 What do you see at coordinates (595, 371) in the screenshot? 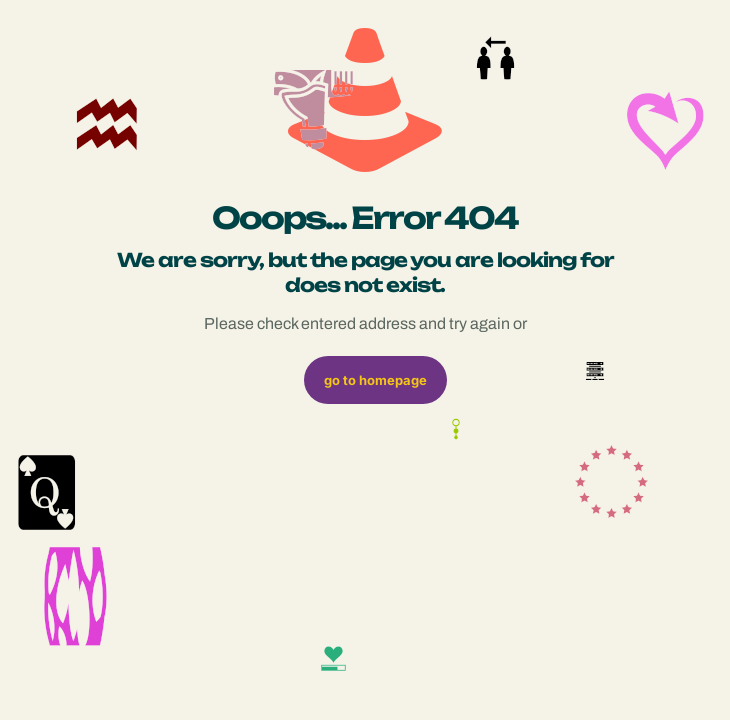
I see `access server management settings` at bounding box center [595, 371].